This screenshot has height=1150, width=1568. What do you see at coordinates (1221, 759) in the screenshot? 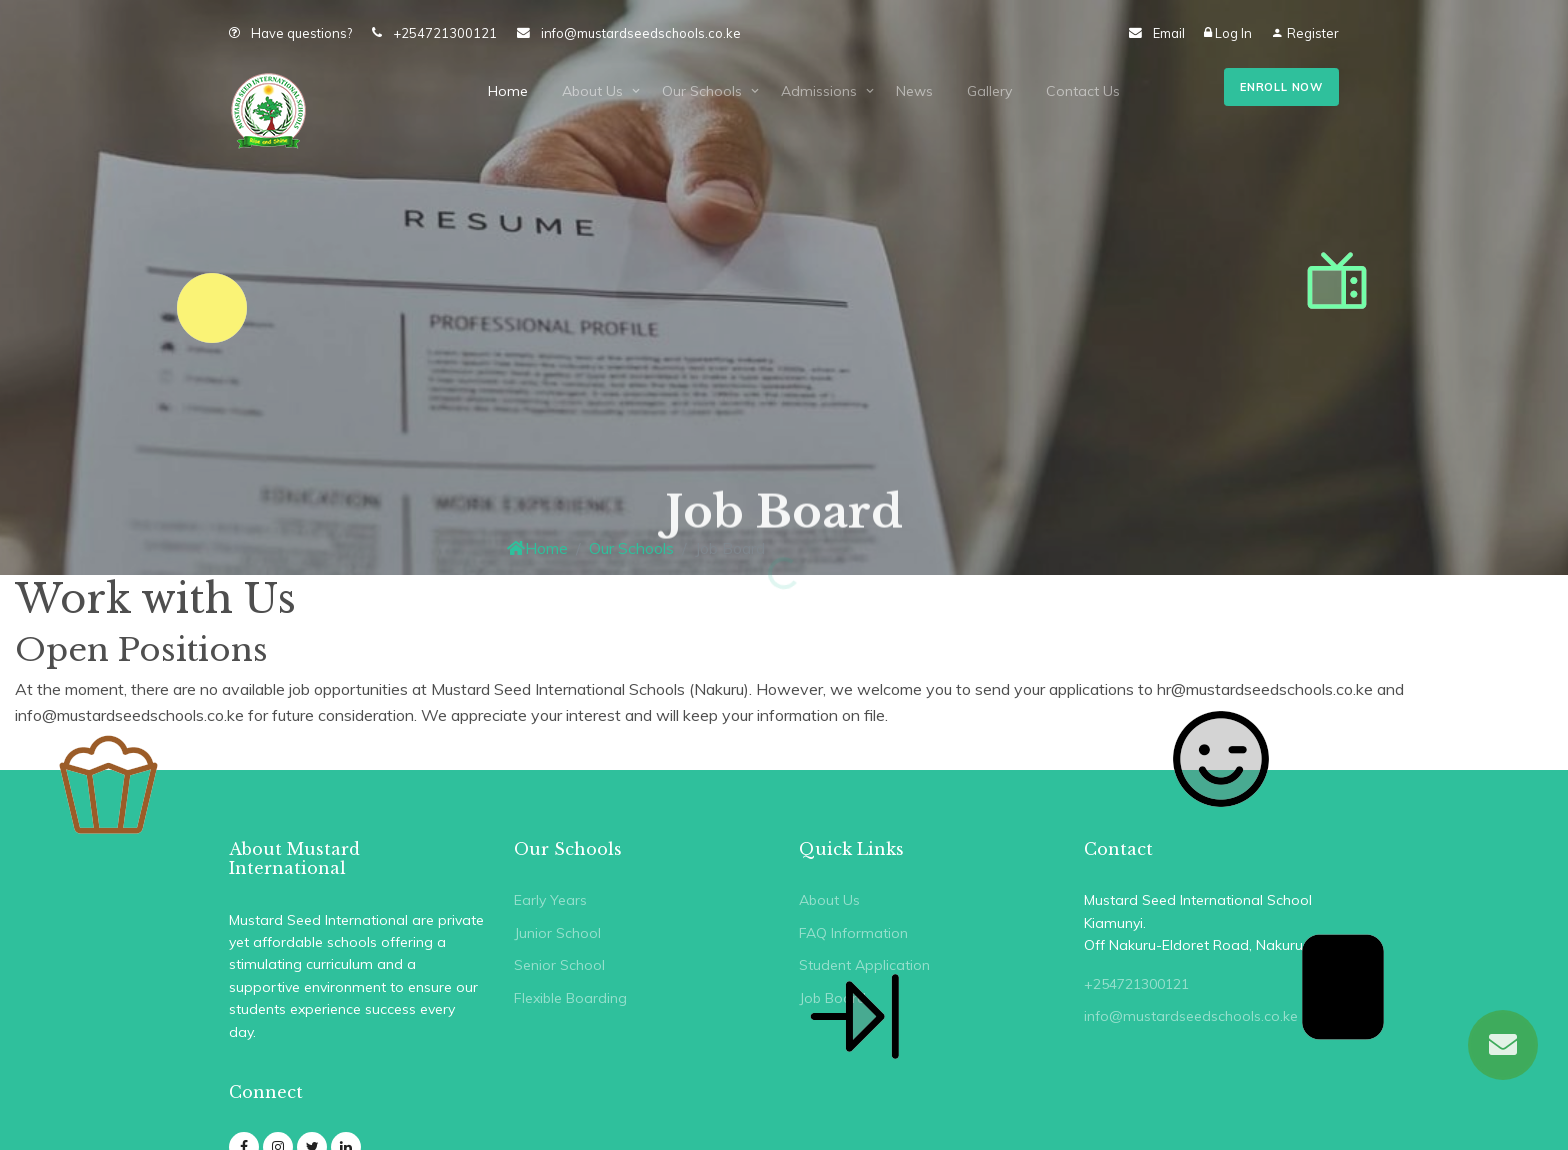
I see `insert a winking emoji or emoticon` at bounding box center [1221, 759].